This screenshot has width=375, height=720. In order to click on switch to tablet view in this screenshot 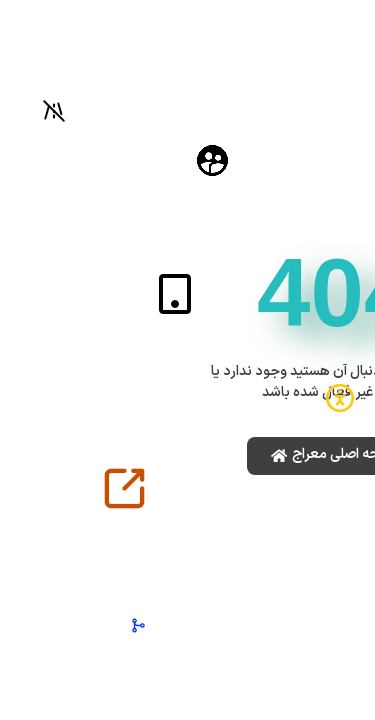, I will do `click(175, 294)`.